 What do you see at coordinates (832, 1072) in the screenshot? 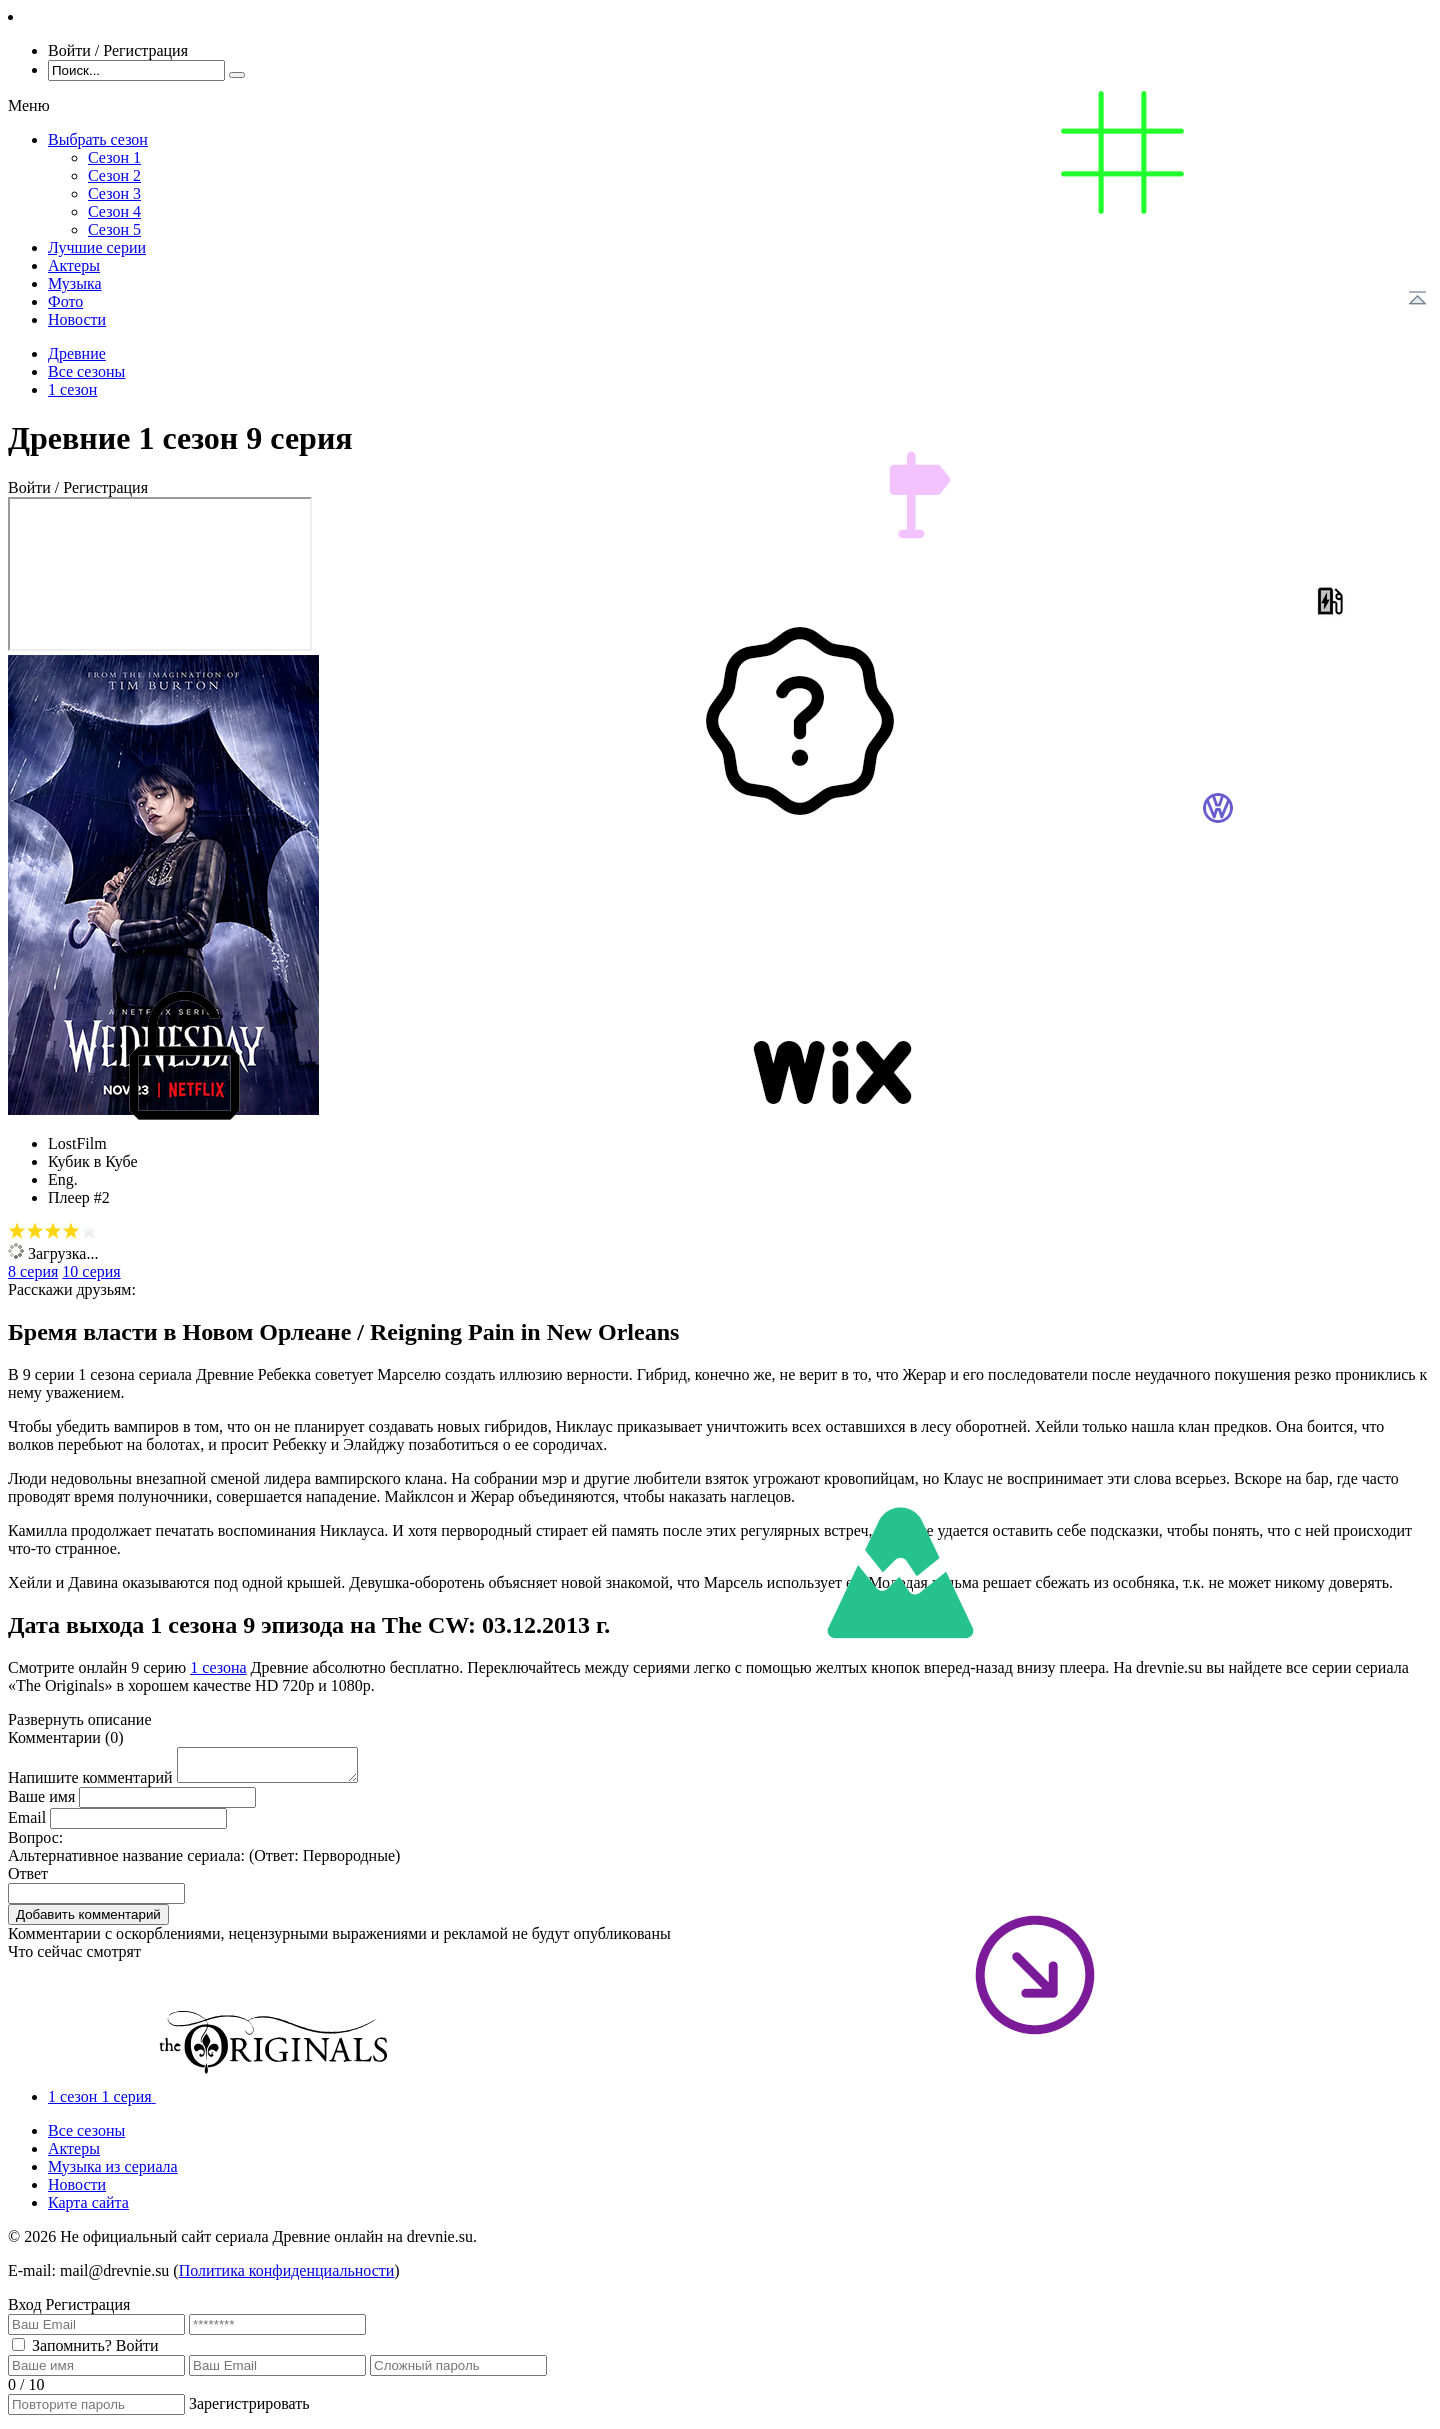
I see `link to Wix website builder` at bounding box center [832, 1072].